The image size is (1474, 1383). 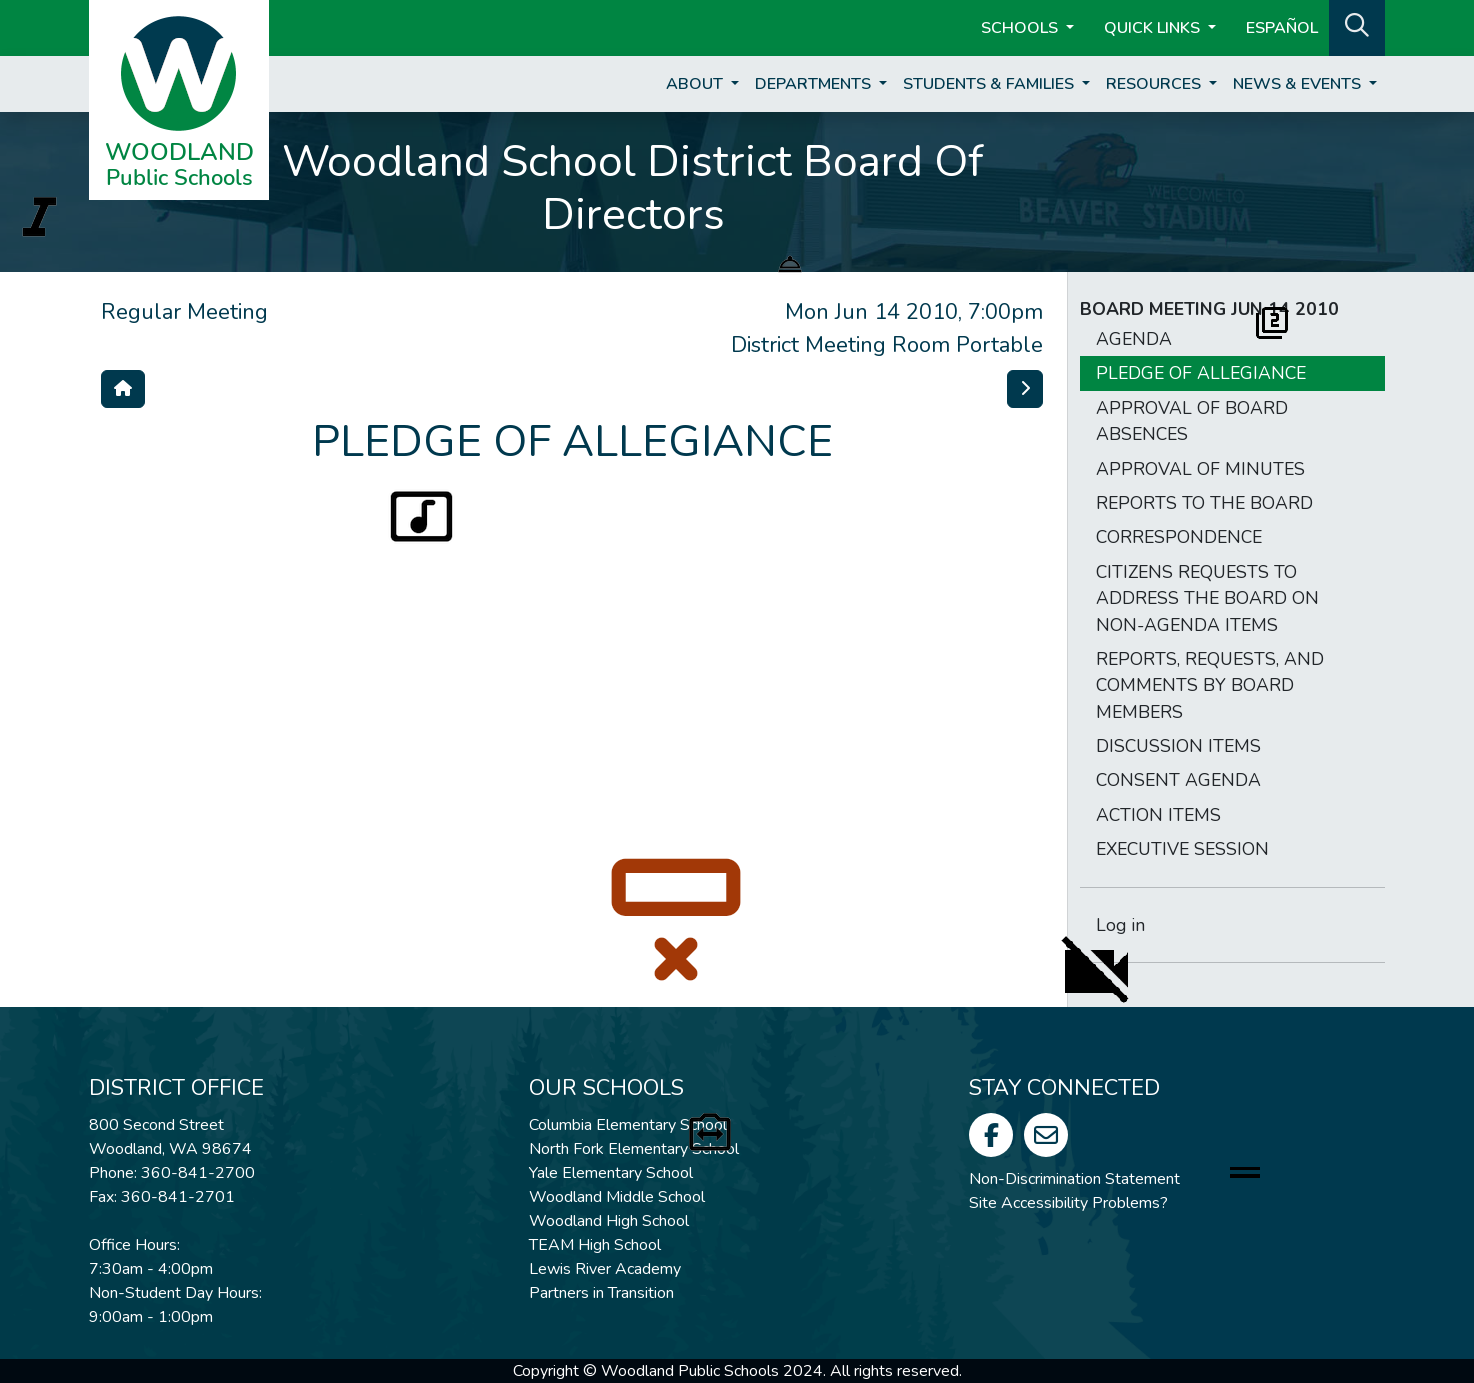 What do you see at coordinates (710, 1134) in the screenshot?
I see `switch between front and rear camera` at bounding box center [710, 1134].